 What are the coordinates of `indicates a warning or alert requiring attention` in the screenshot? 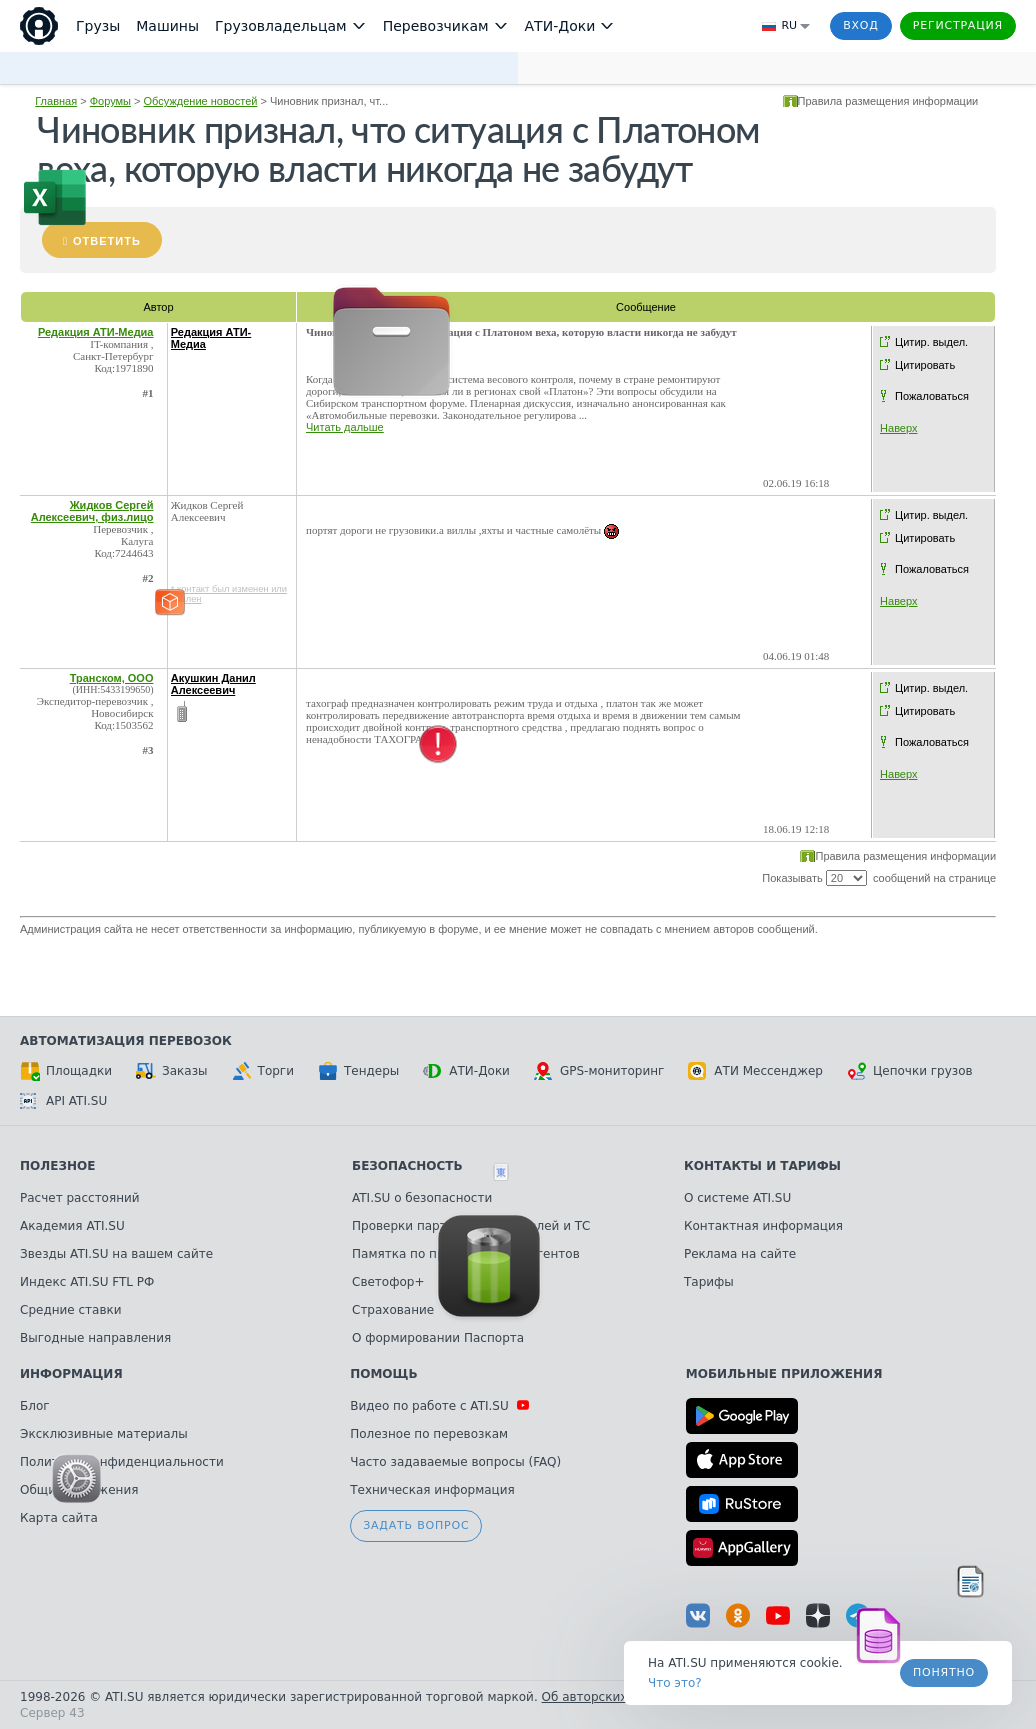 It's located at (438, 744).